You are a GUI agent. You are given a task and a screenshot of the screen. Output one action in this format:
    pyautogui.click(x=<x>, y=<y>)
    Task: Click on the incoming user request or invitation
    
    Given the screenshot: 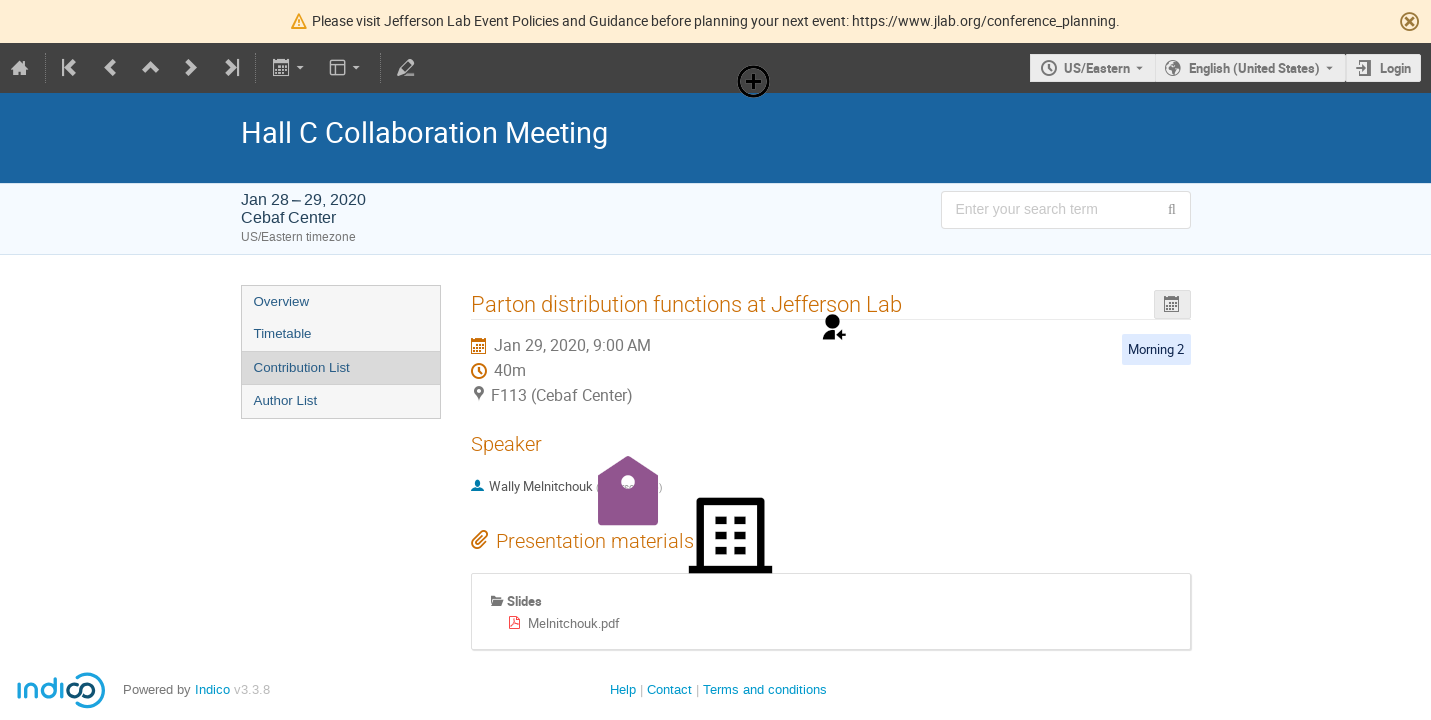 What is the action you would take?
    pyautogui.click(x=832, y=327)
    